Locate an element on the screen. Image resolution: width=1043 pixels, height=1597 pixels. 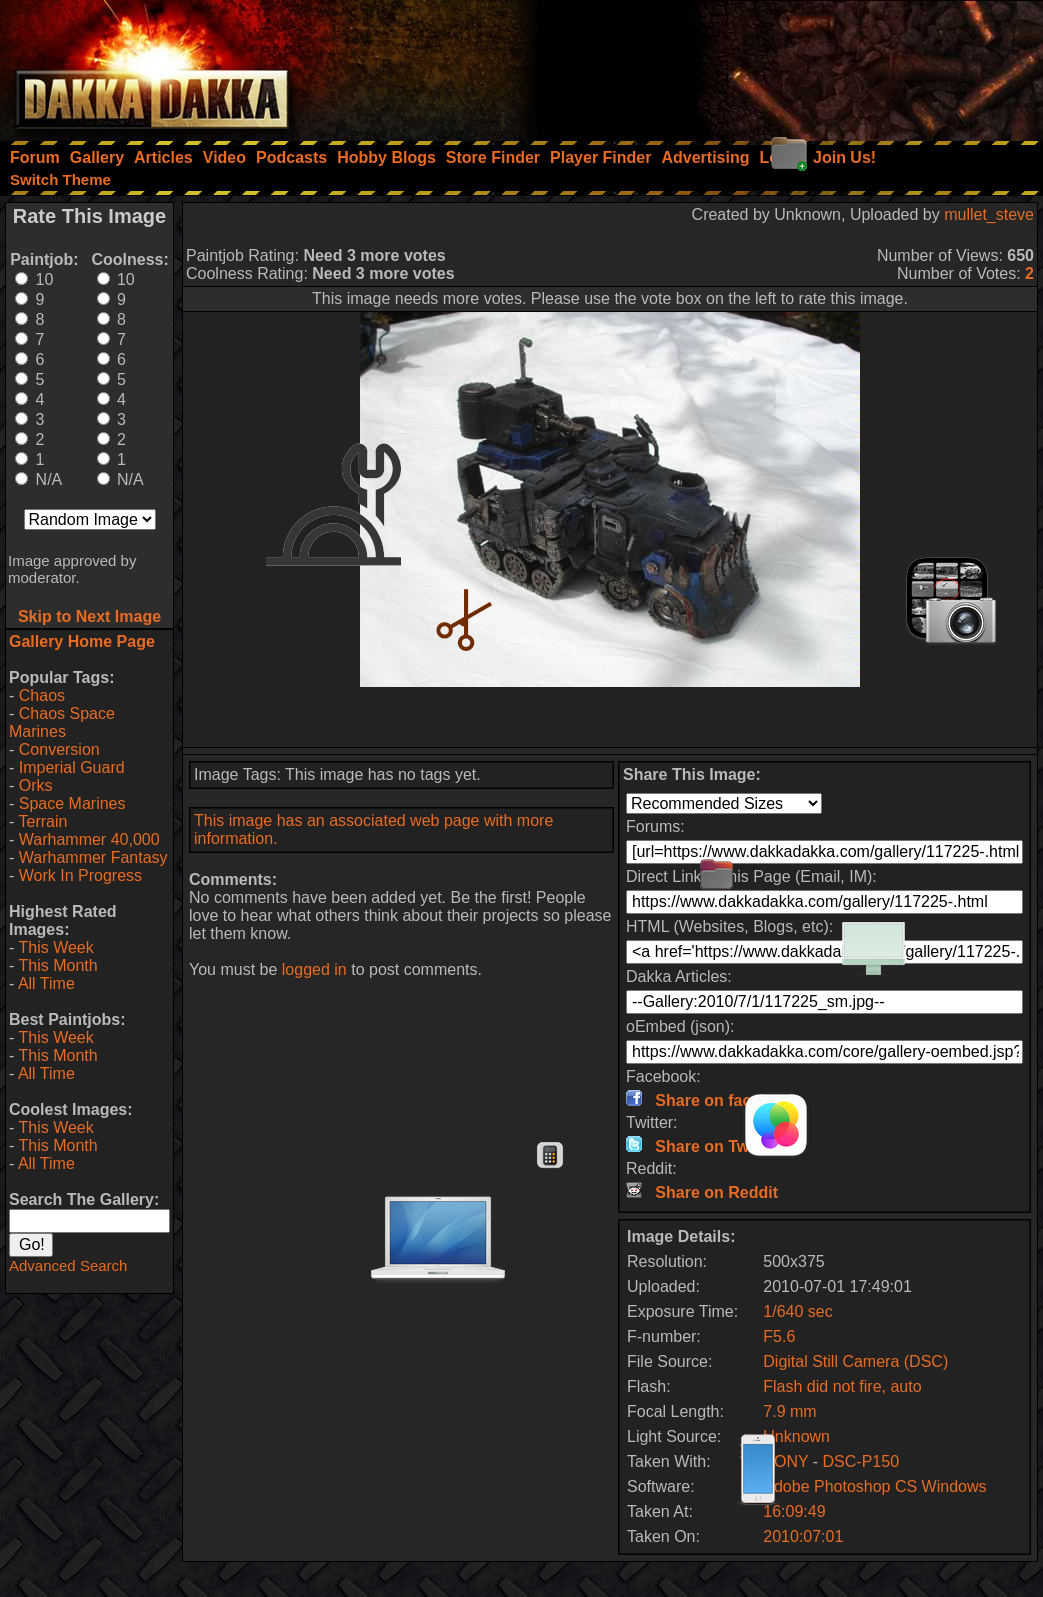
access engineering or developer tools is located at coordinates (333, 506).